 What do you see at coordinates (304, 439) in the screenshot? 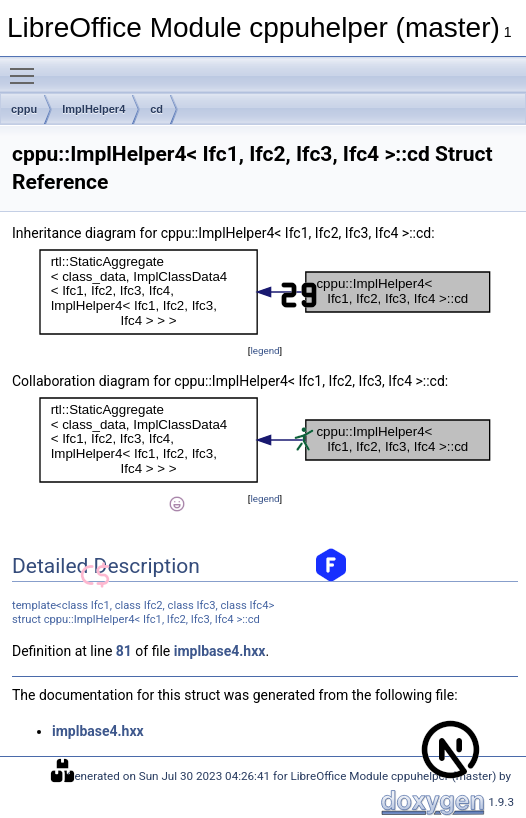
I see `access stretching or warm-up exercises` at bounding box center [304, 439].